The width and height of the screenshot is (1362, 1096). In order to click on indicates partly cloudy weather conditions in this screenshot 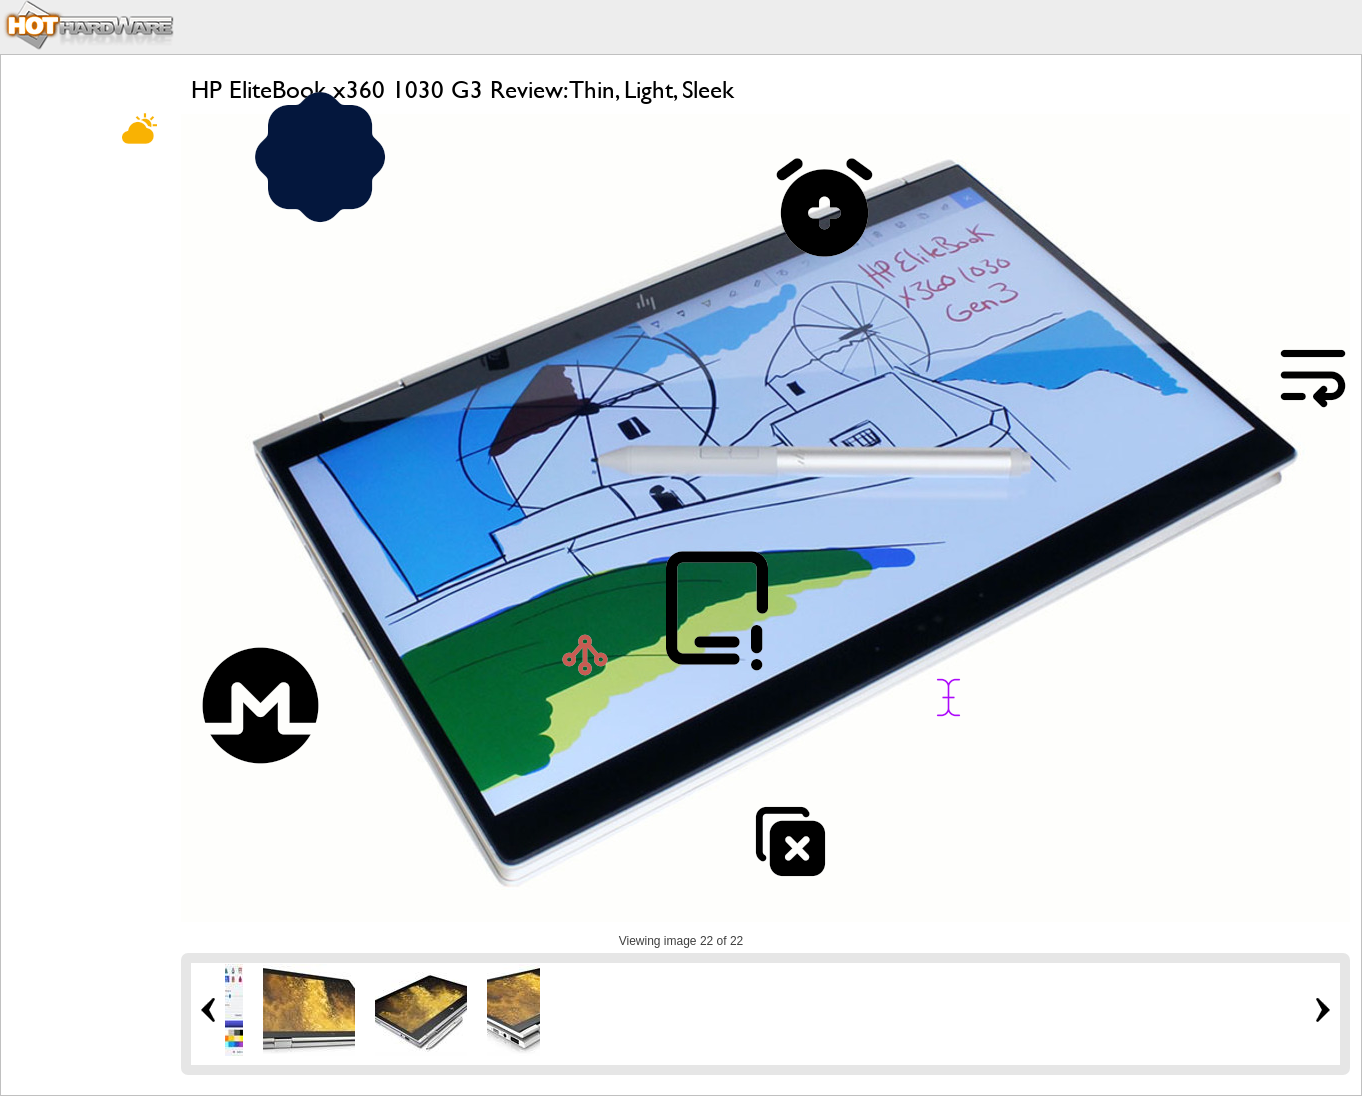, I will do `click(139, 128)`.